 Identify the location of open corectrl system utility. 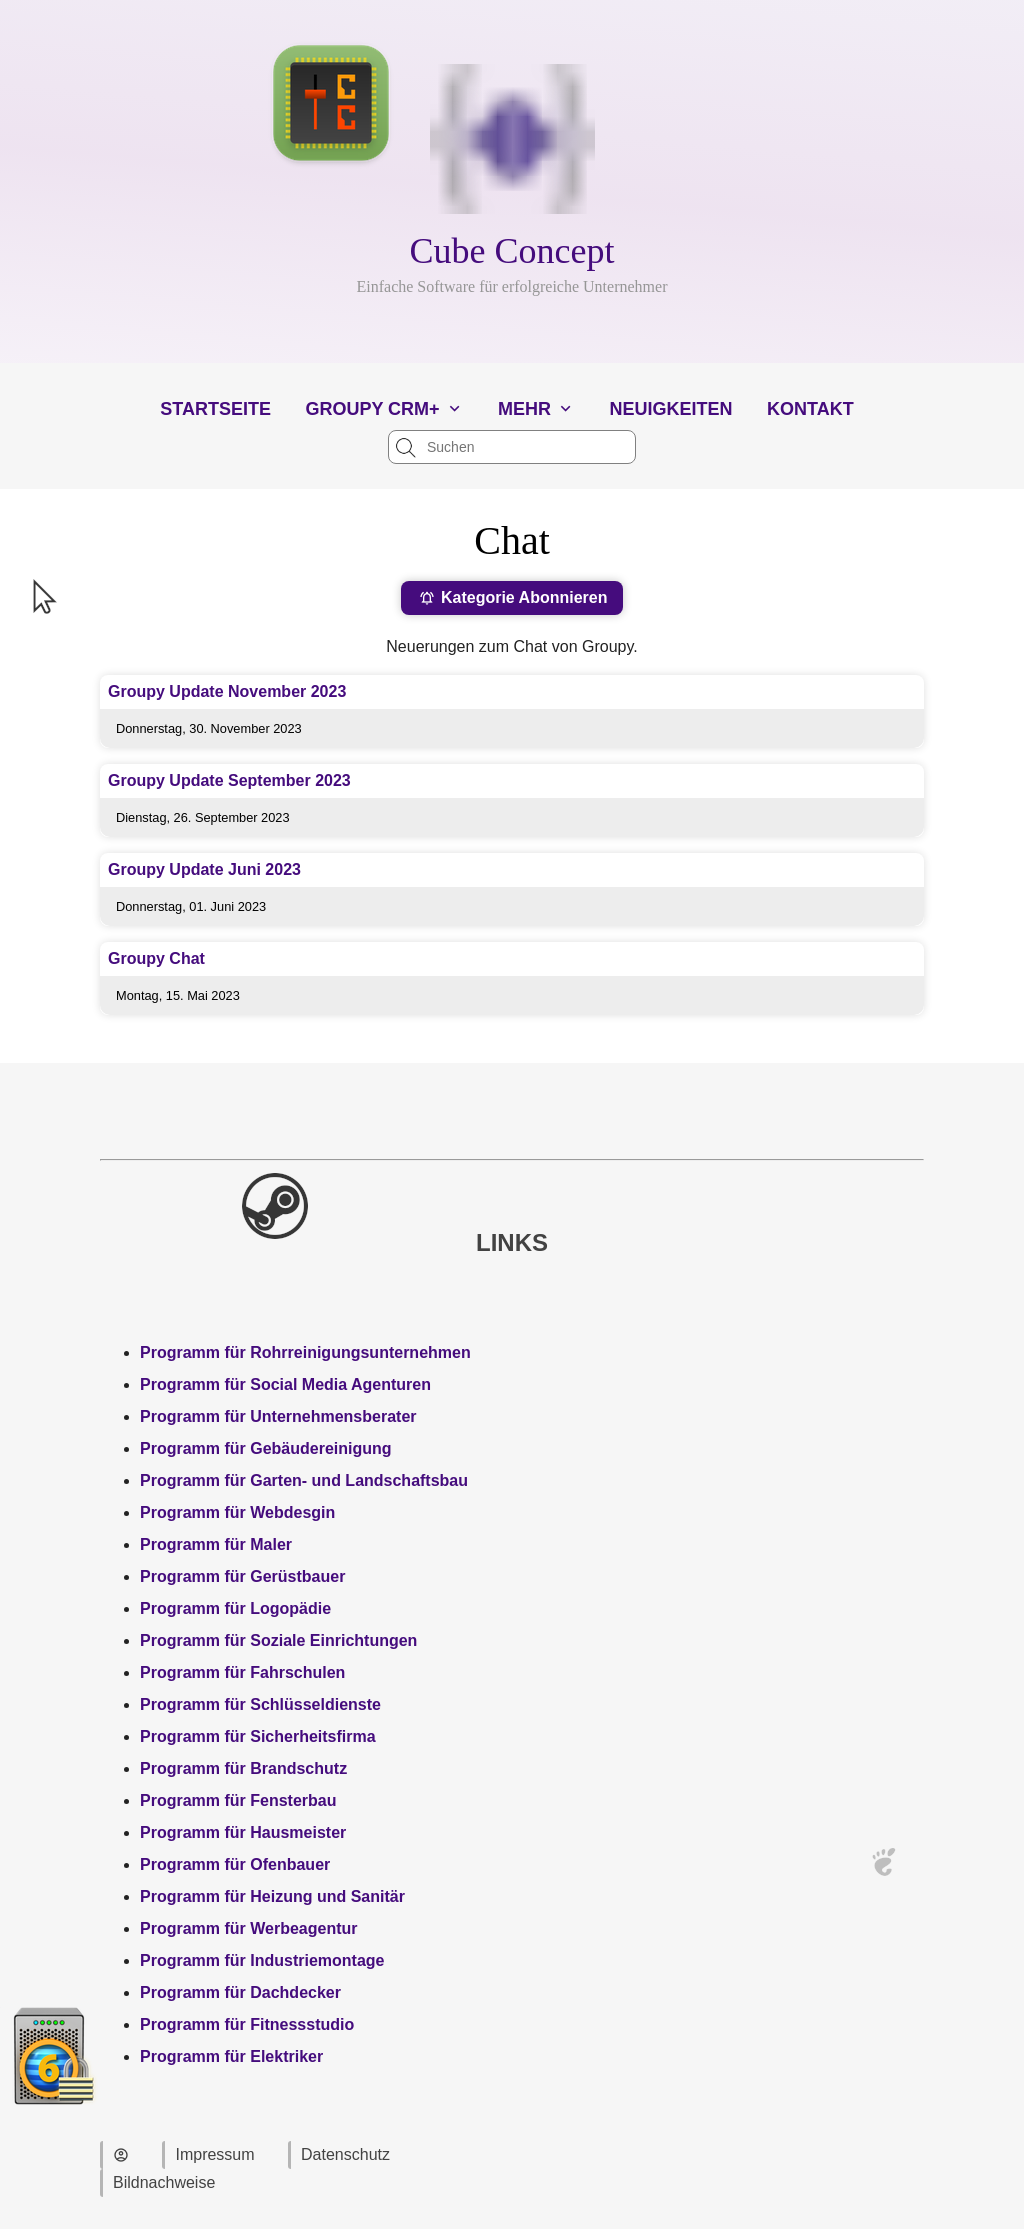
(331, 103).